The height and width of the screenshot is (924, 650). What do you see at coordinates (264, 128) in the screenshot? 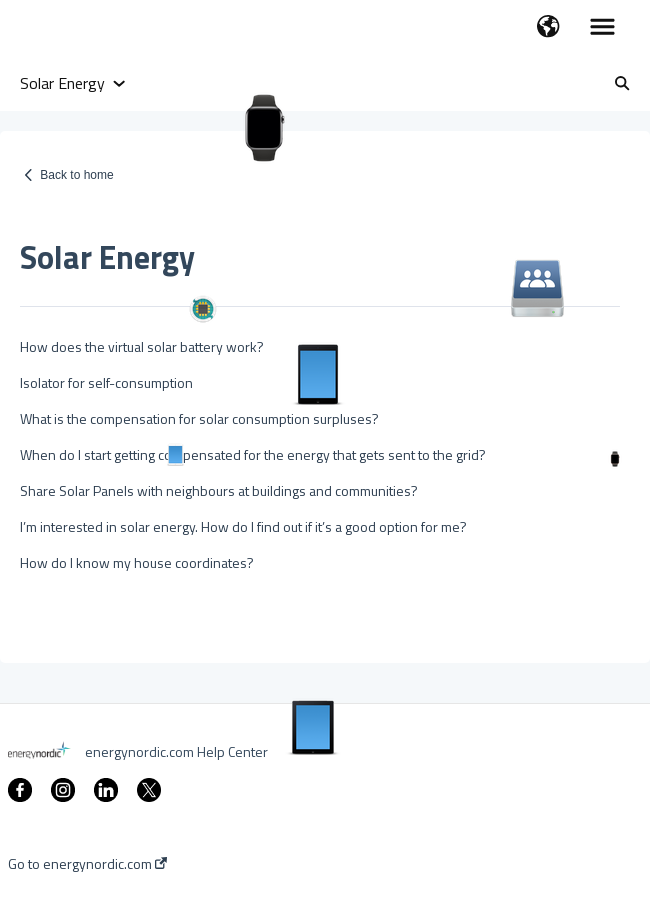
I see `apple watch series 5 or 6 device icon` at bounding box center [264, 128].